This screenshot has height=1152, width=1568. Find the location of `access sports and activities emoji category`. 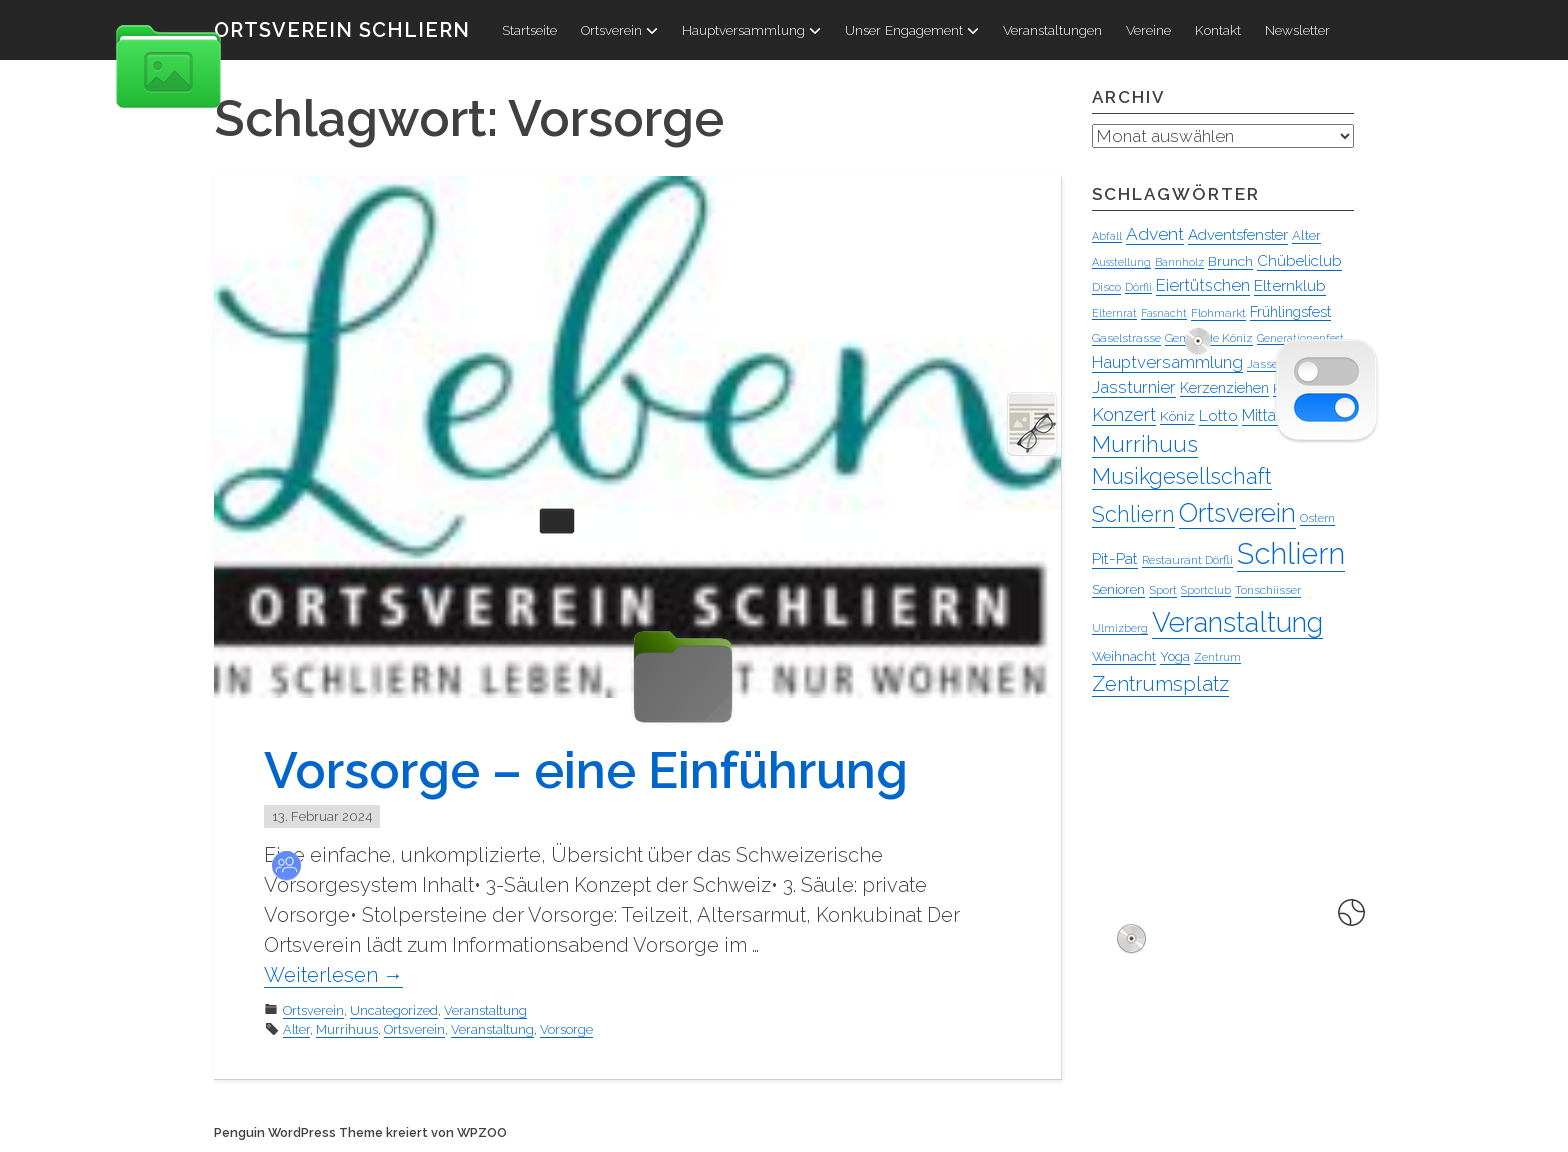

access sports and activities emoji category is located at coordinates (1351, 912).